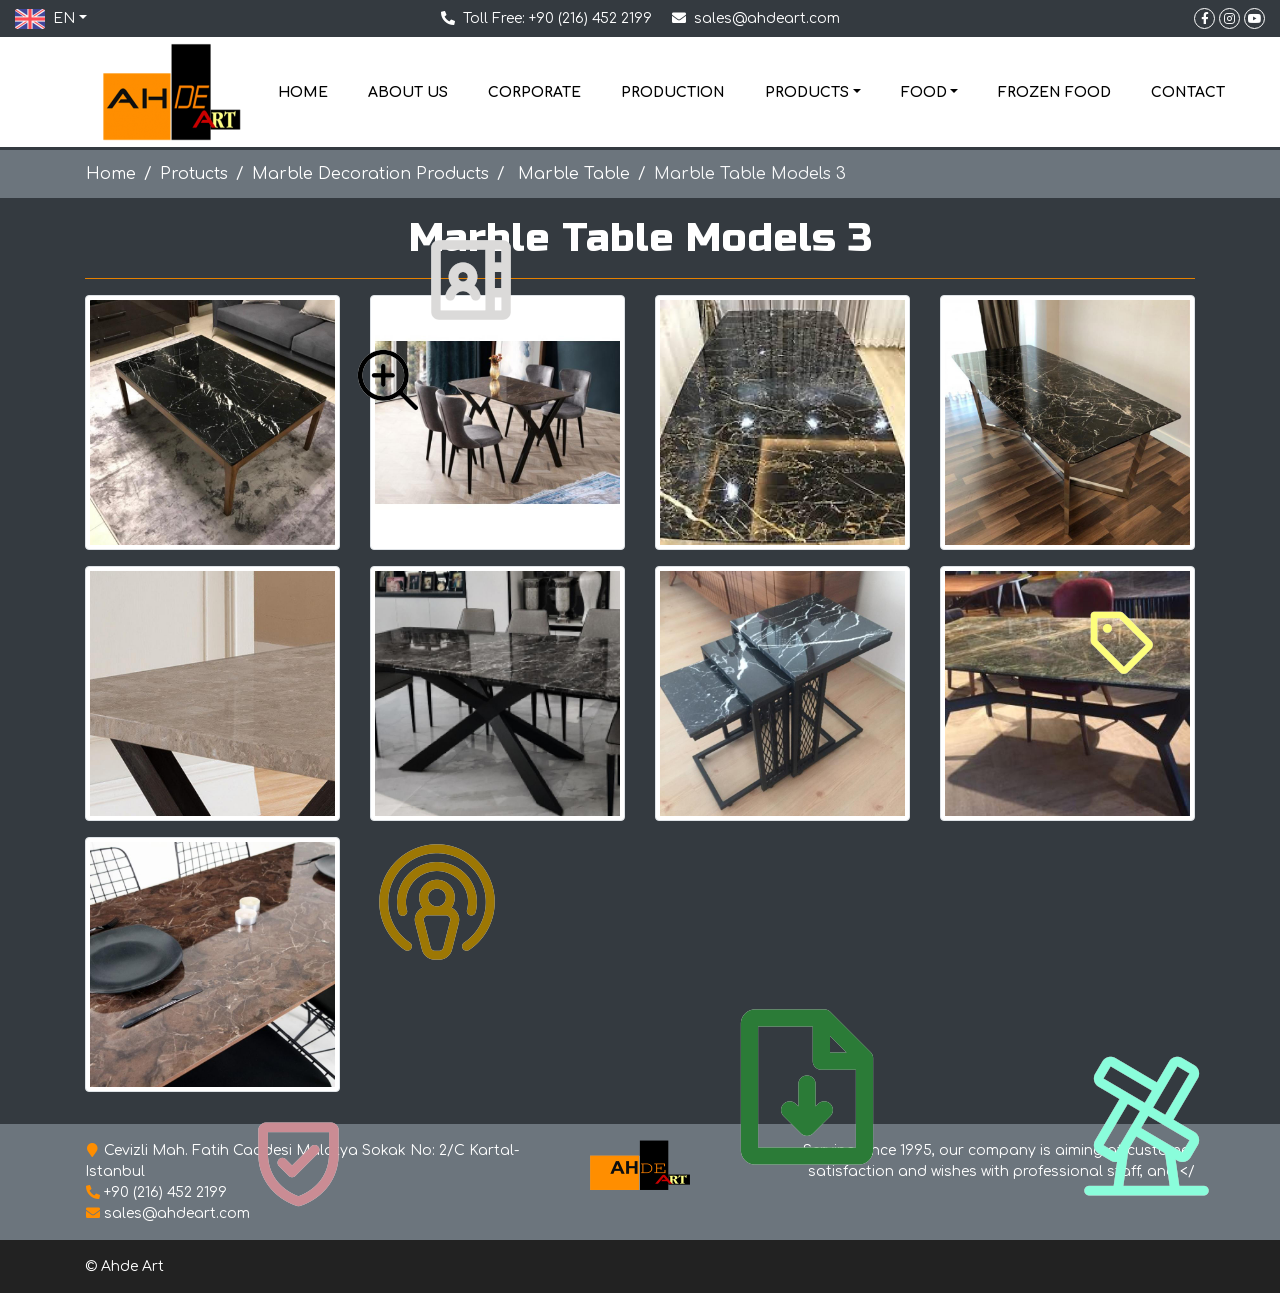  I want to click on zoom in on content, so click(388, 380).